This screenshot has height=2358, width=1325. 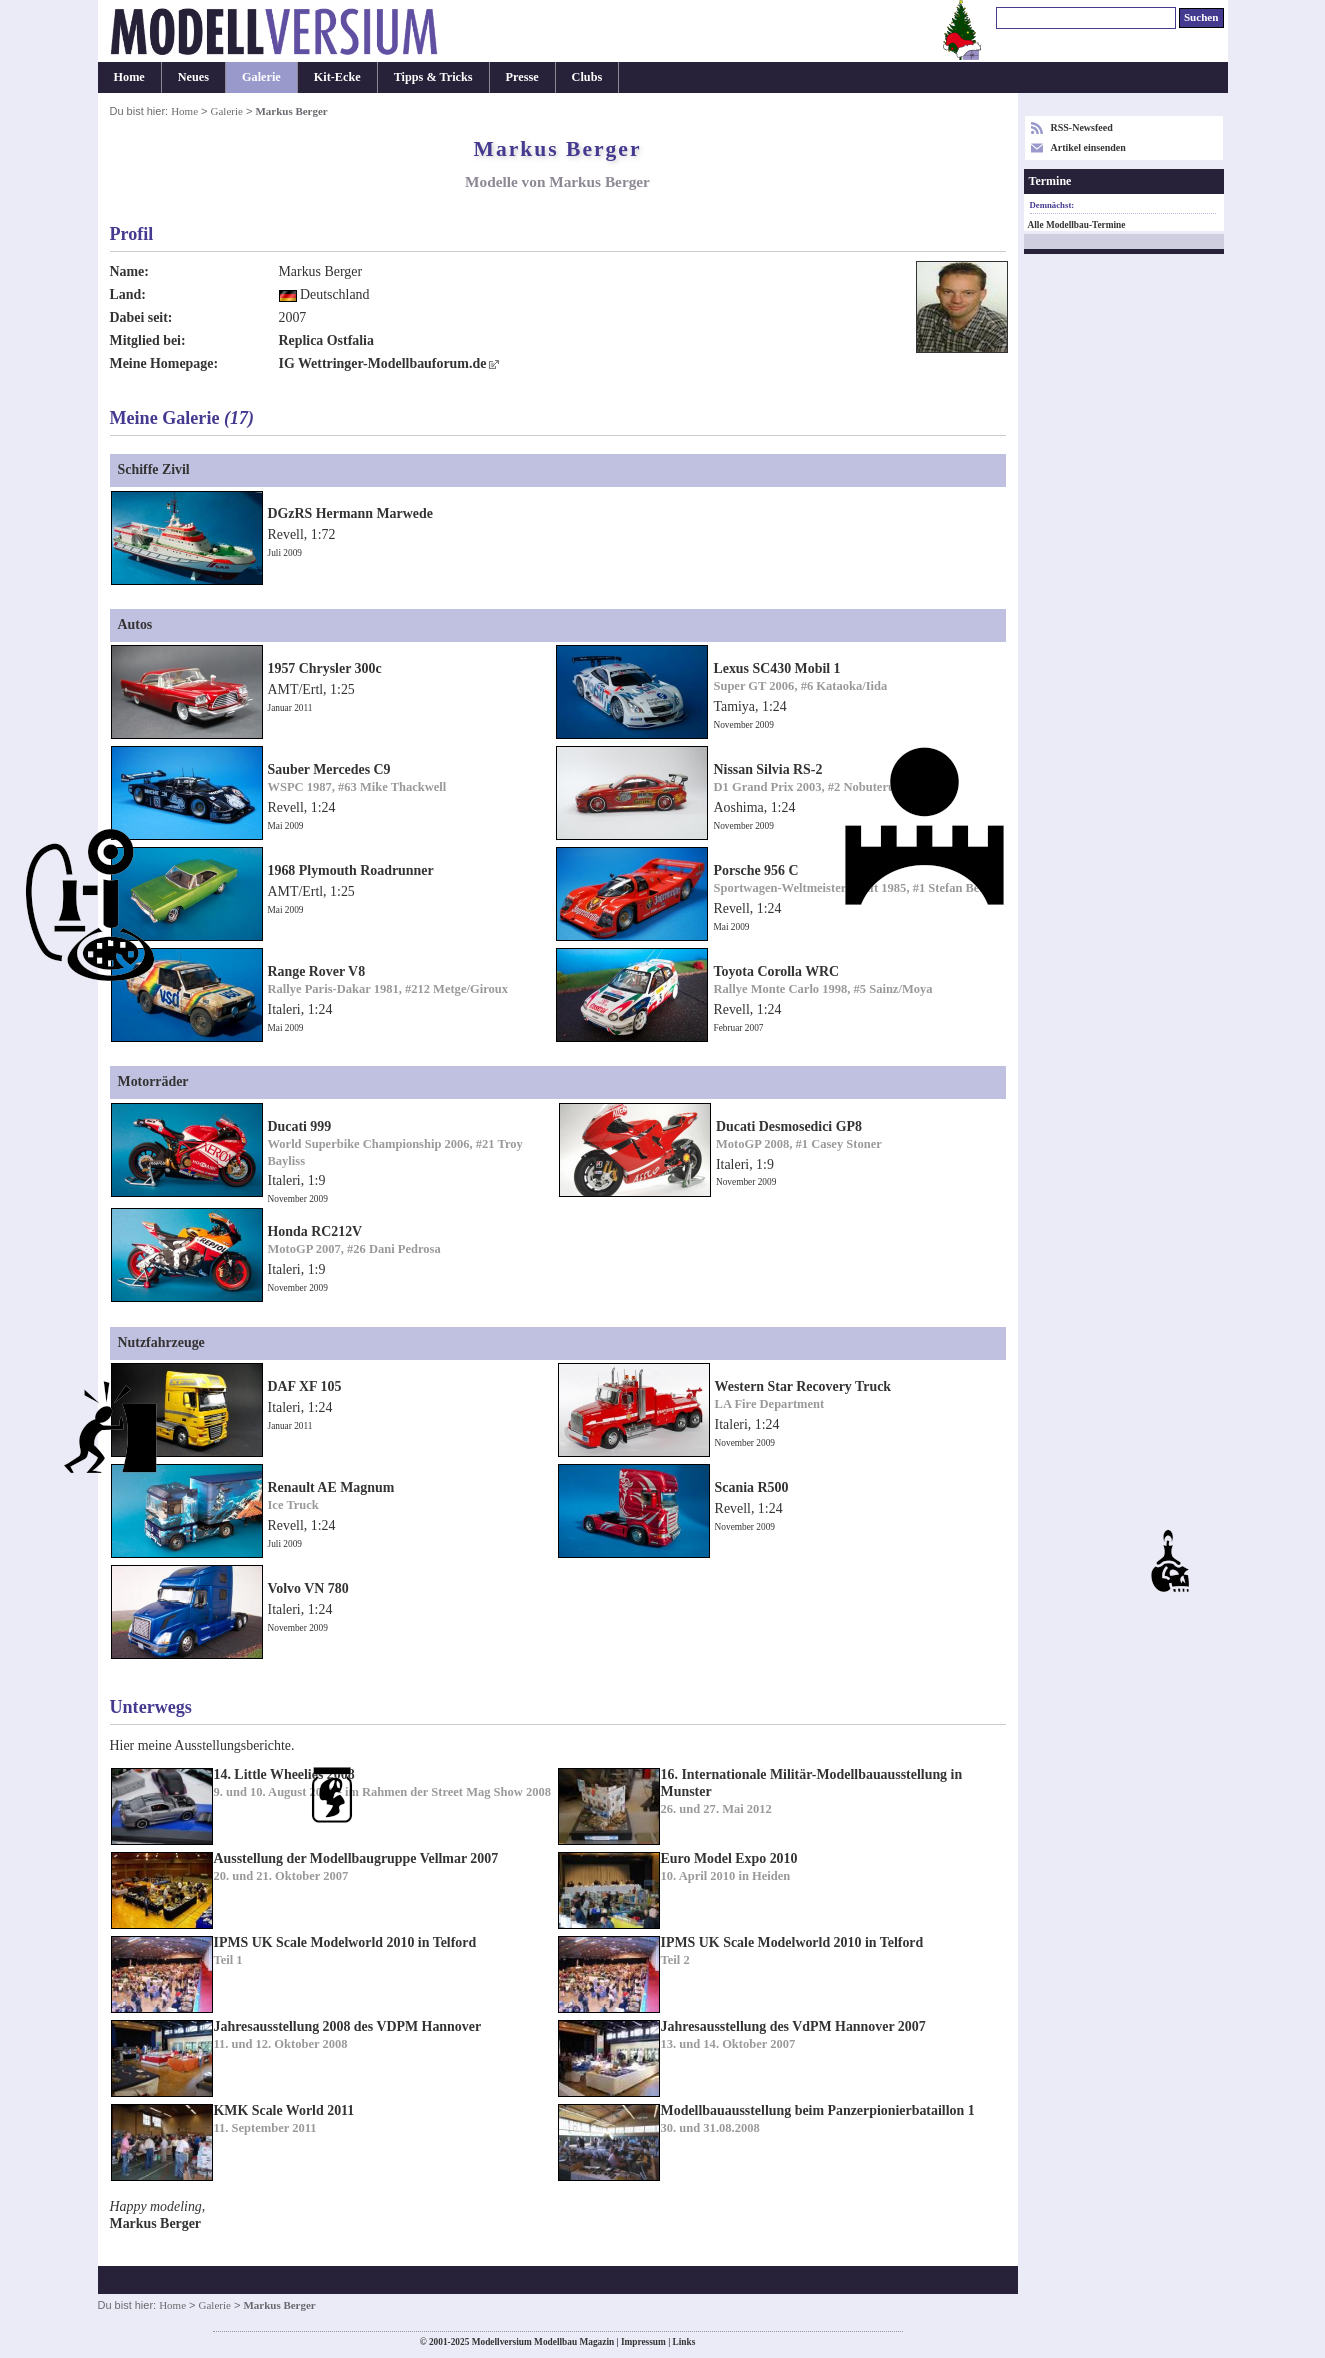 What do you see at coordinates (110, 1426) in the screenshot?
I see `push to activate or move an object` at bounding box center [110, 1426].